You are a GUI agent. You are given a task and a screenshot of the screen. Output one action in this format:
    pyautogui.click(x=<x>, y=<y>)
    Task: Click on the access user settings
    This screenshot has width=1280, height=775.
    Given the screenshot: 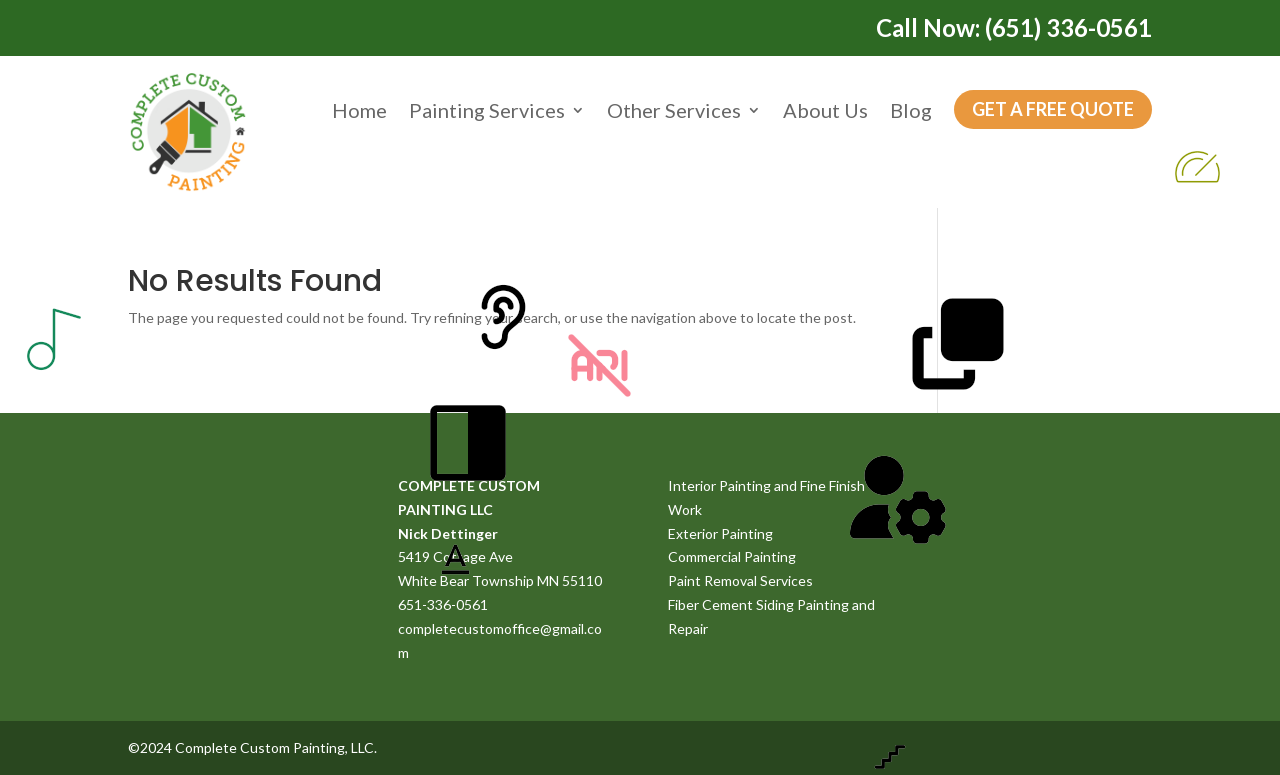 What is the action you would take?
    pyautogui.click(x=894, y=496)
    